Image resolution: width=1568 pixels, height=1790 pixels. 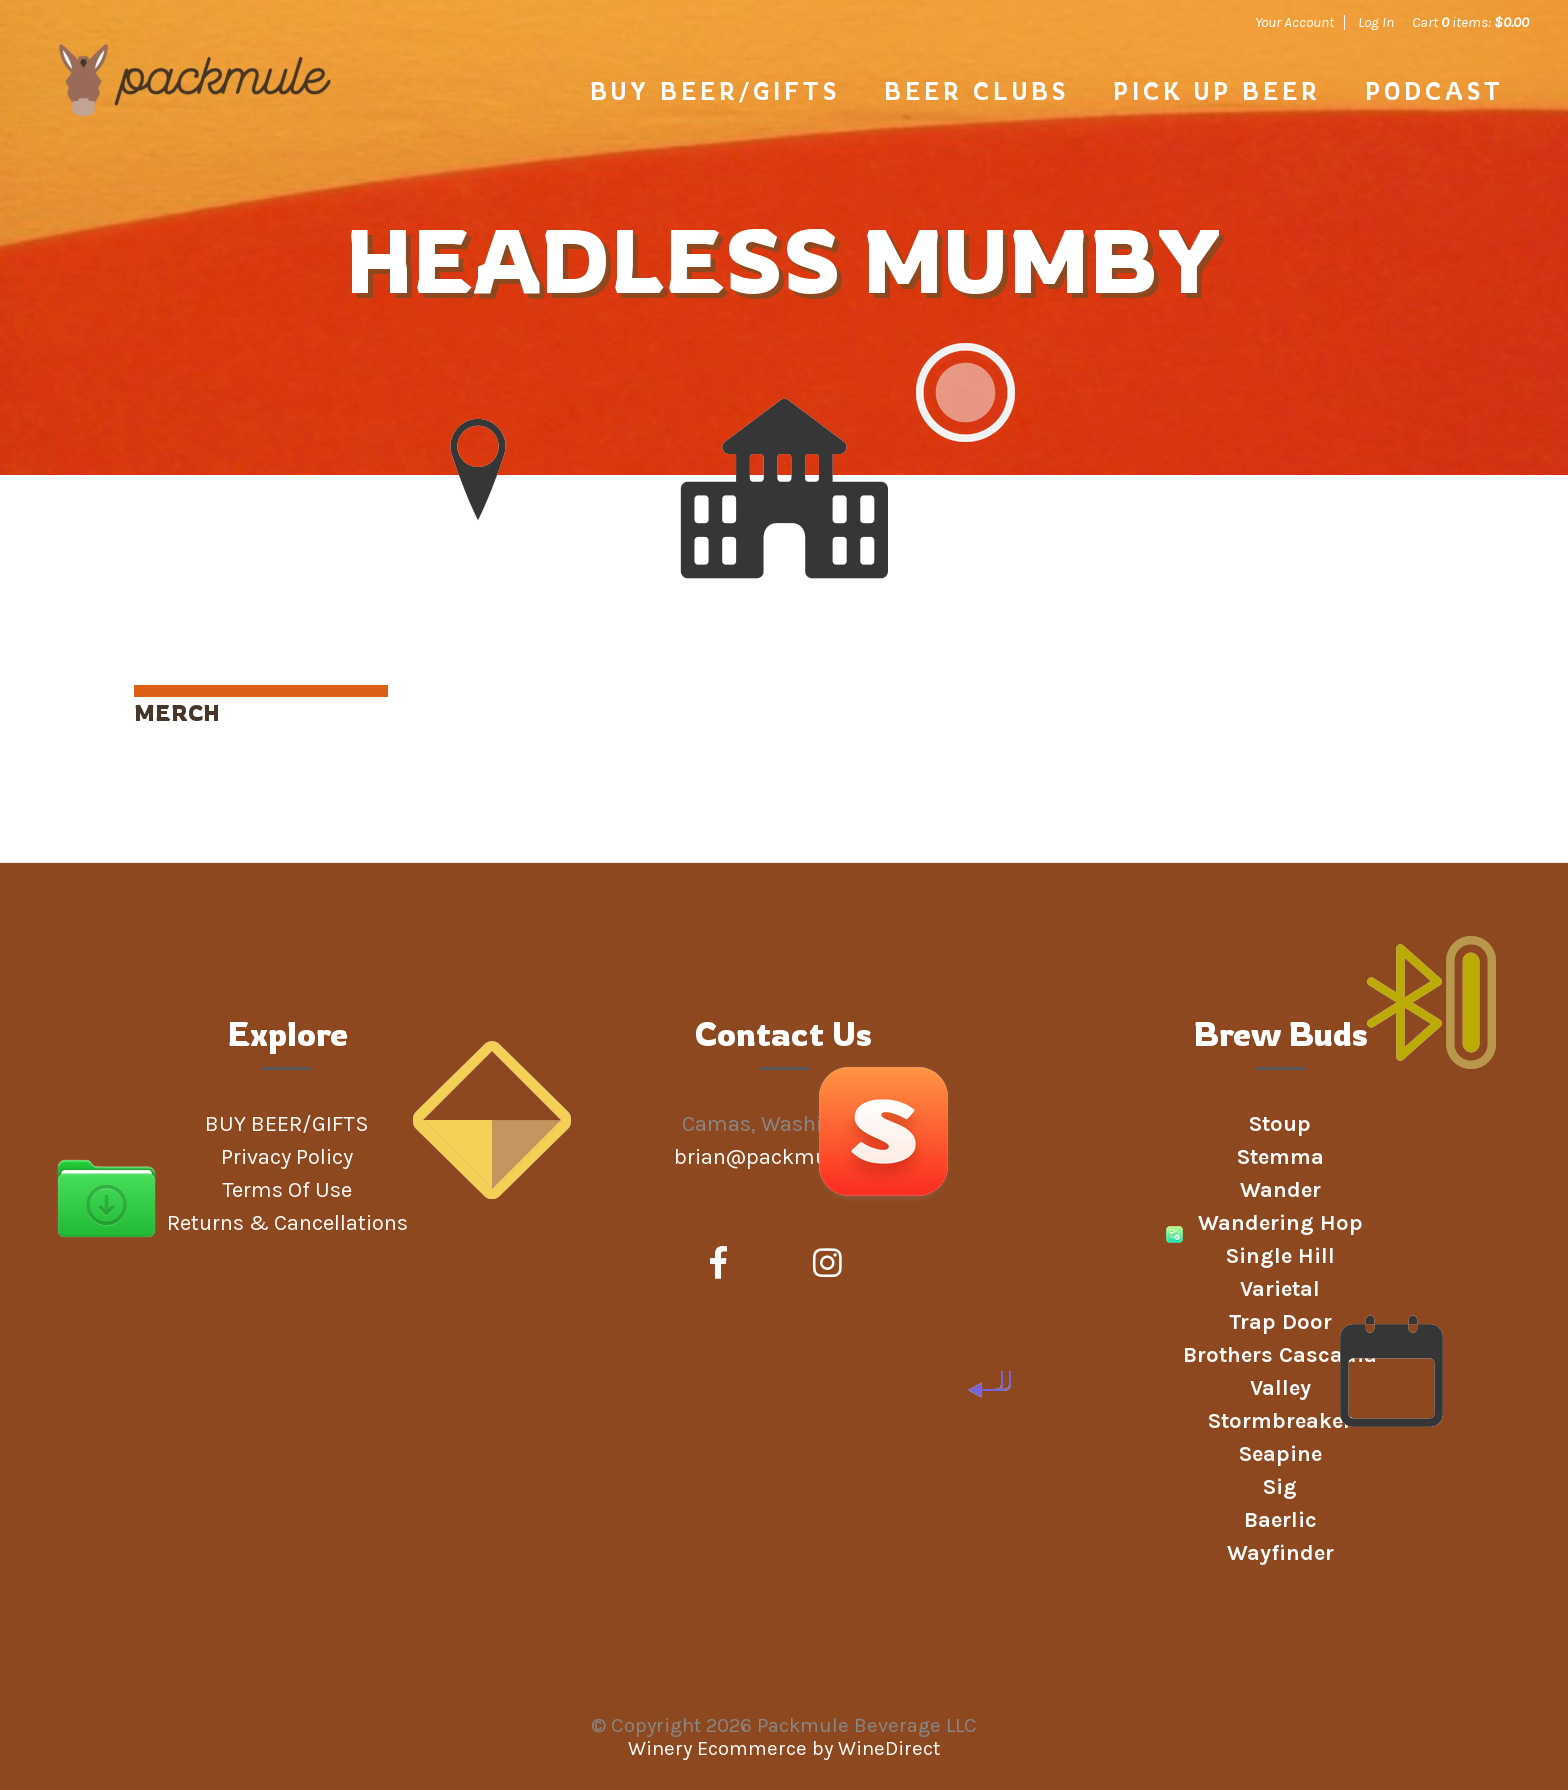 What do you see at coordinates (883, 1131) in the screenshot?
I see `open sogou pinyin input method` at bounding box center [883, 1131].